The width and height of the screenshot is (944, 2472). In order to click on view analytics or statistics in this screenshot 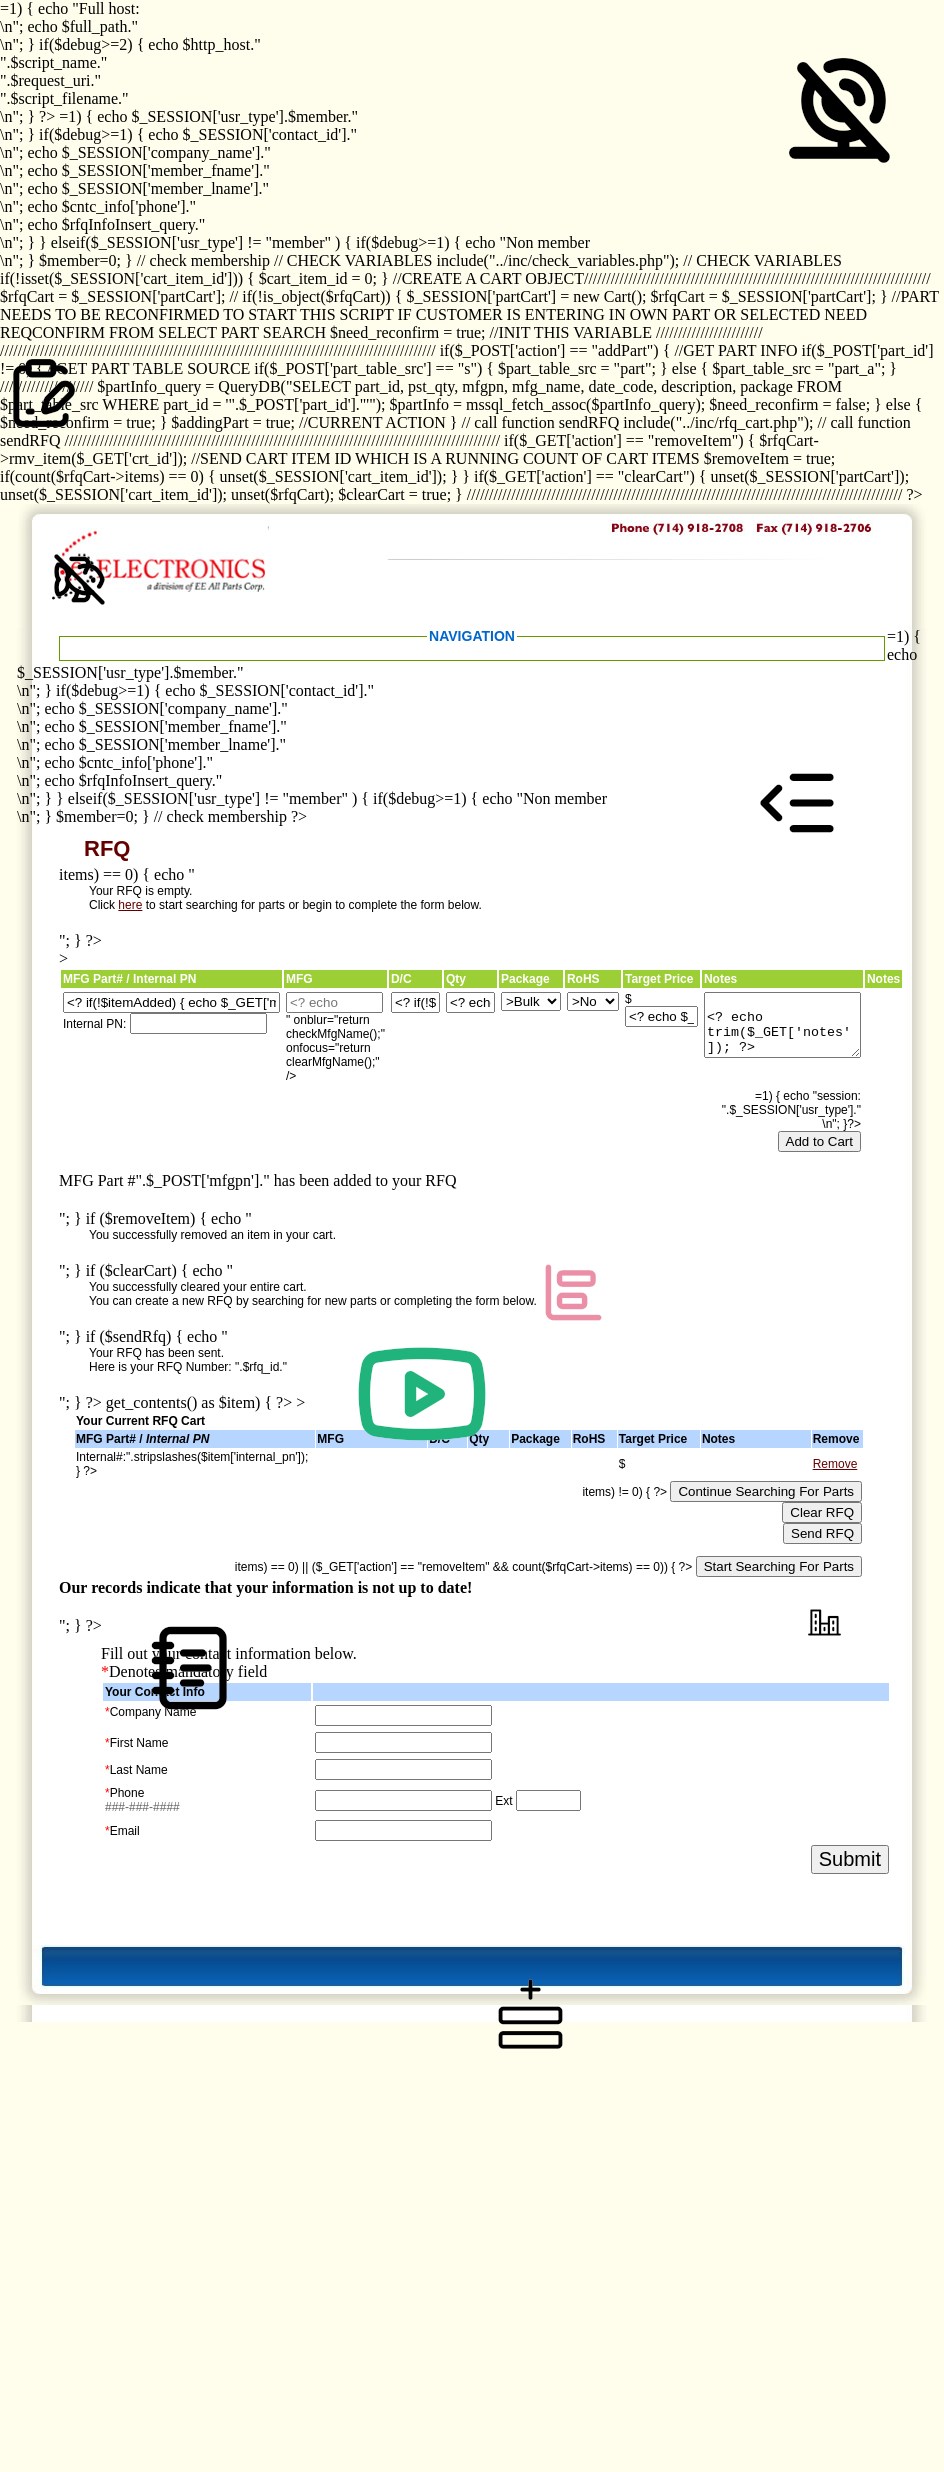, I will do `click(573, 1292)`.